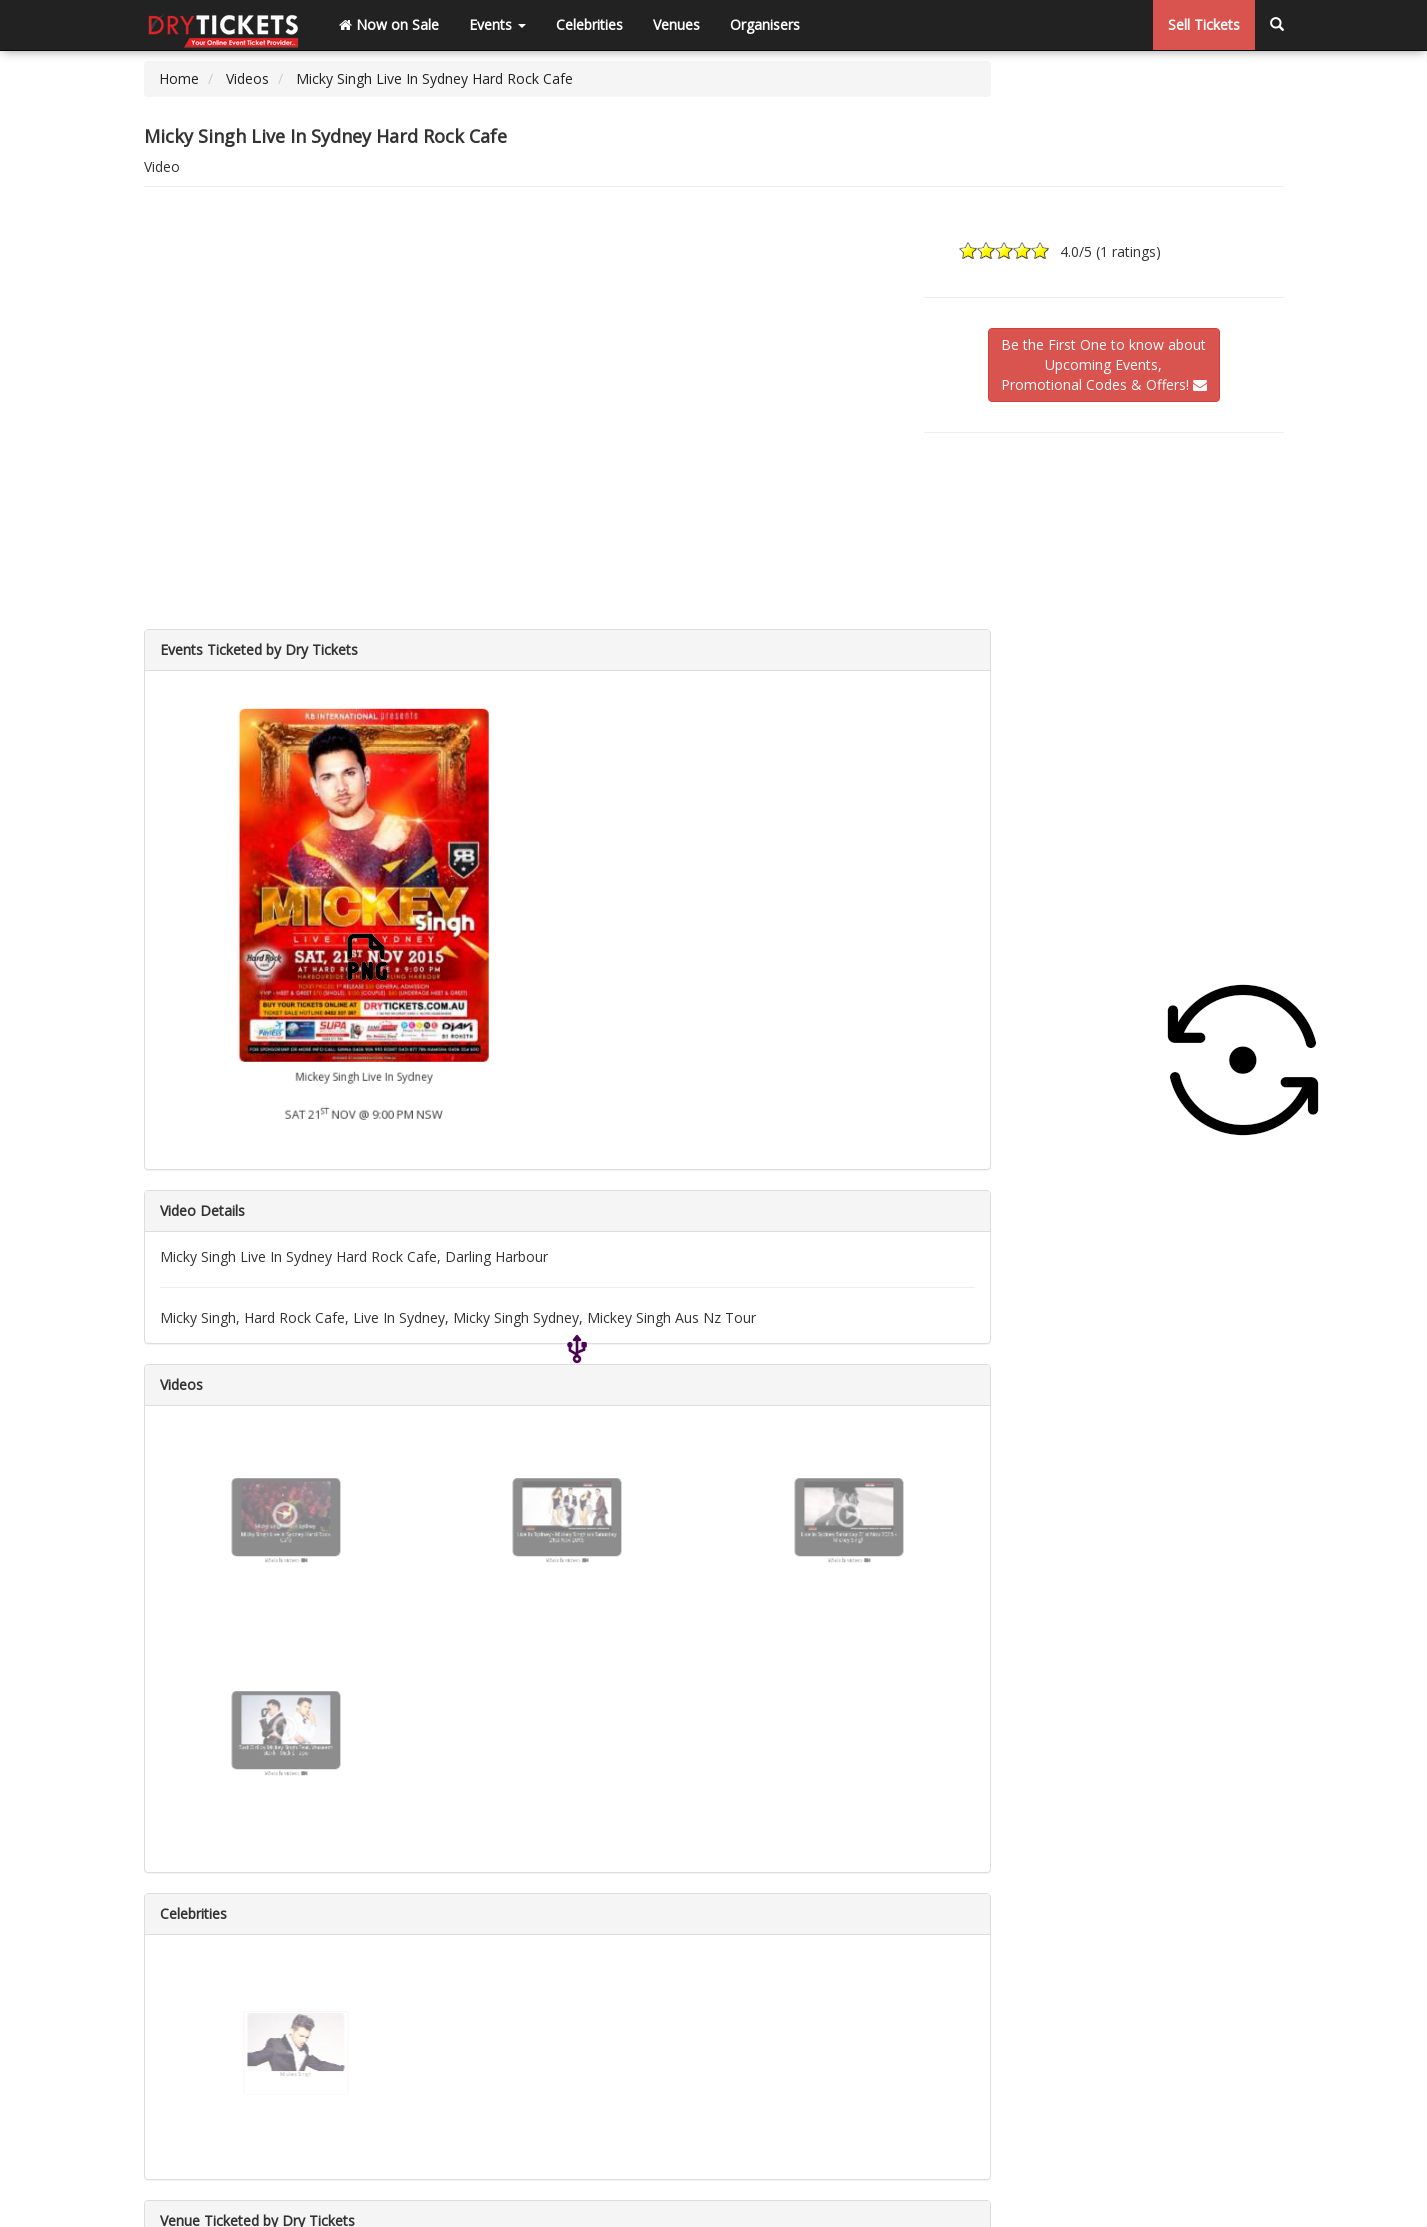  I want to click on indicates a PNG image file type, so click(366, 957).